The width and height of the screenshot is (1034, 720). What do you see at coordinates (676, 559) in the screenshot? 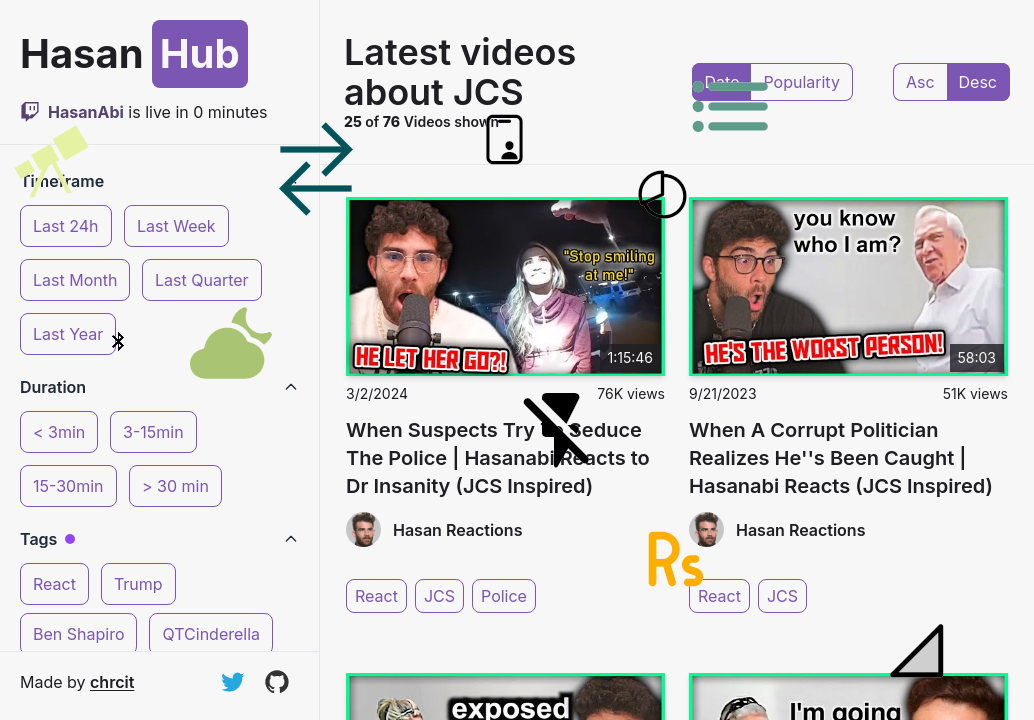
I see `indicates price or payment amount in Indian rupees` at bounding box center [676, 559].